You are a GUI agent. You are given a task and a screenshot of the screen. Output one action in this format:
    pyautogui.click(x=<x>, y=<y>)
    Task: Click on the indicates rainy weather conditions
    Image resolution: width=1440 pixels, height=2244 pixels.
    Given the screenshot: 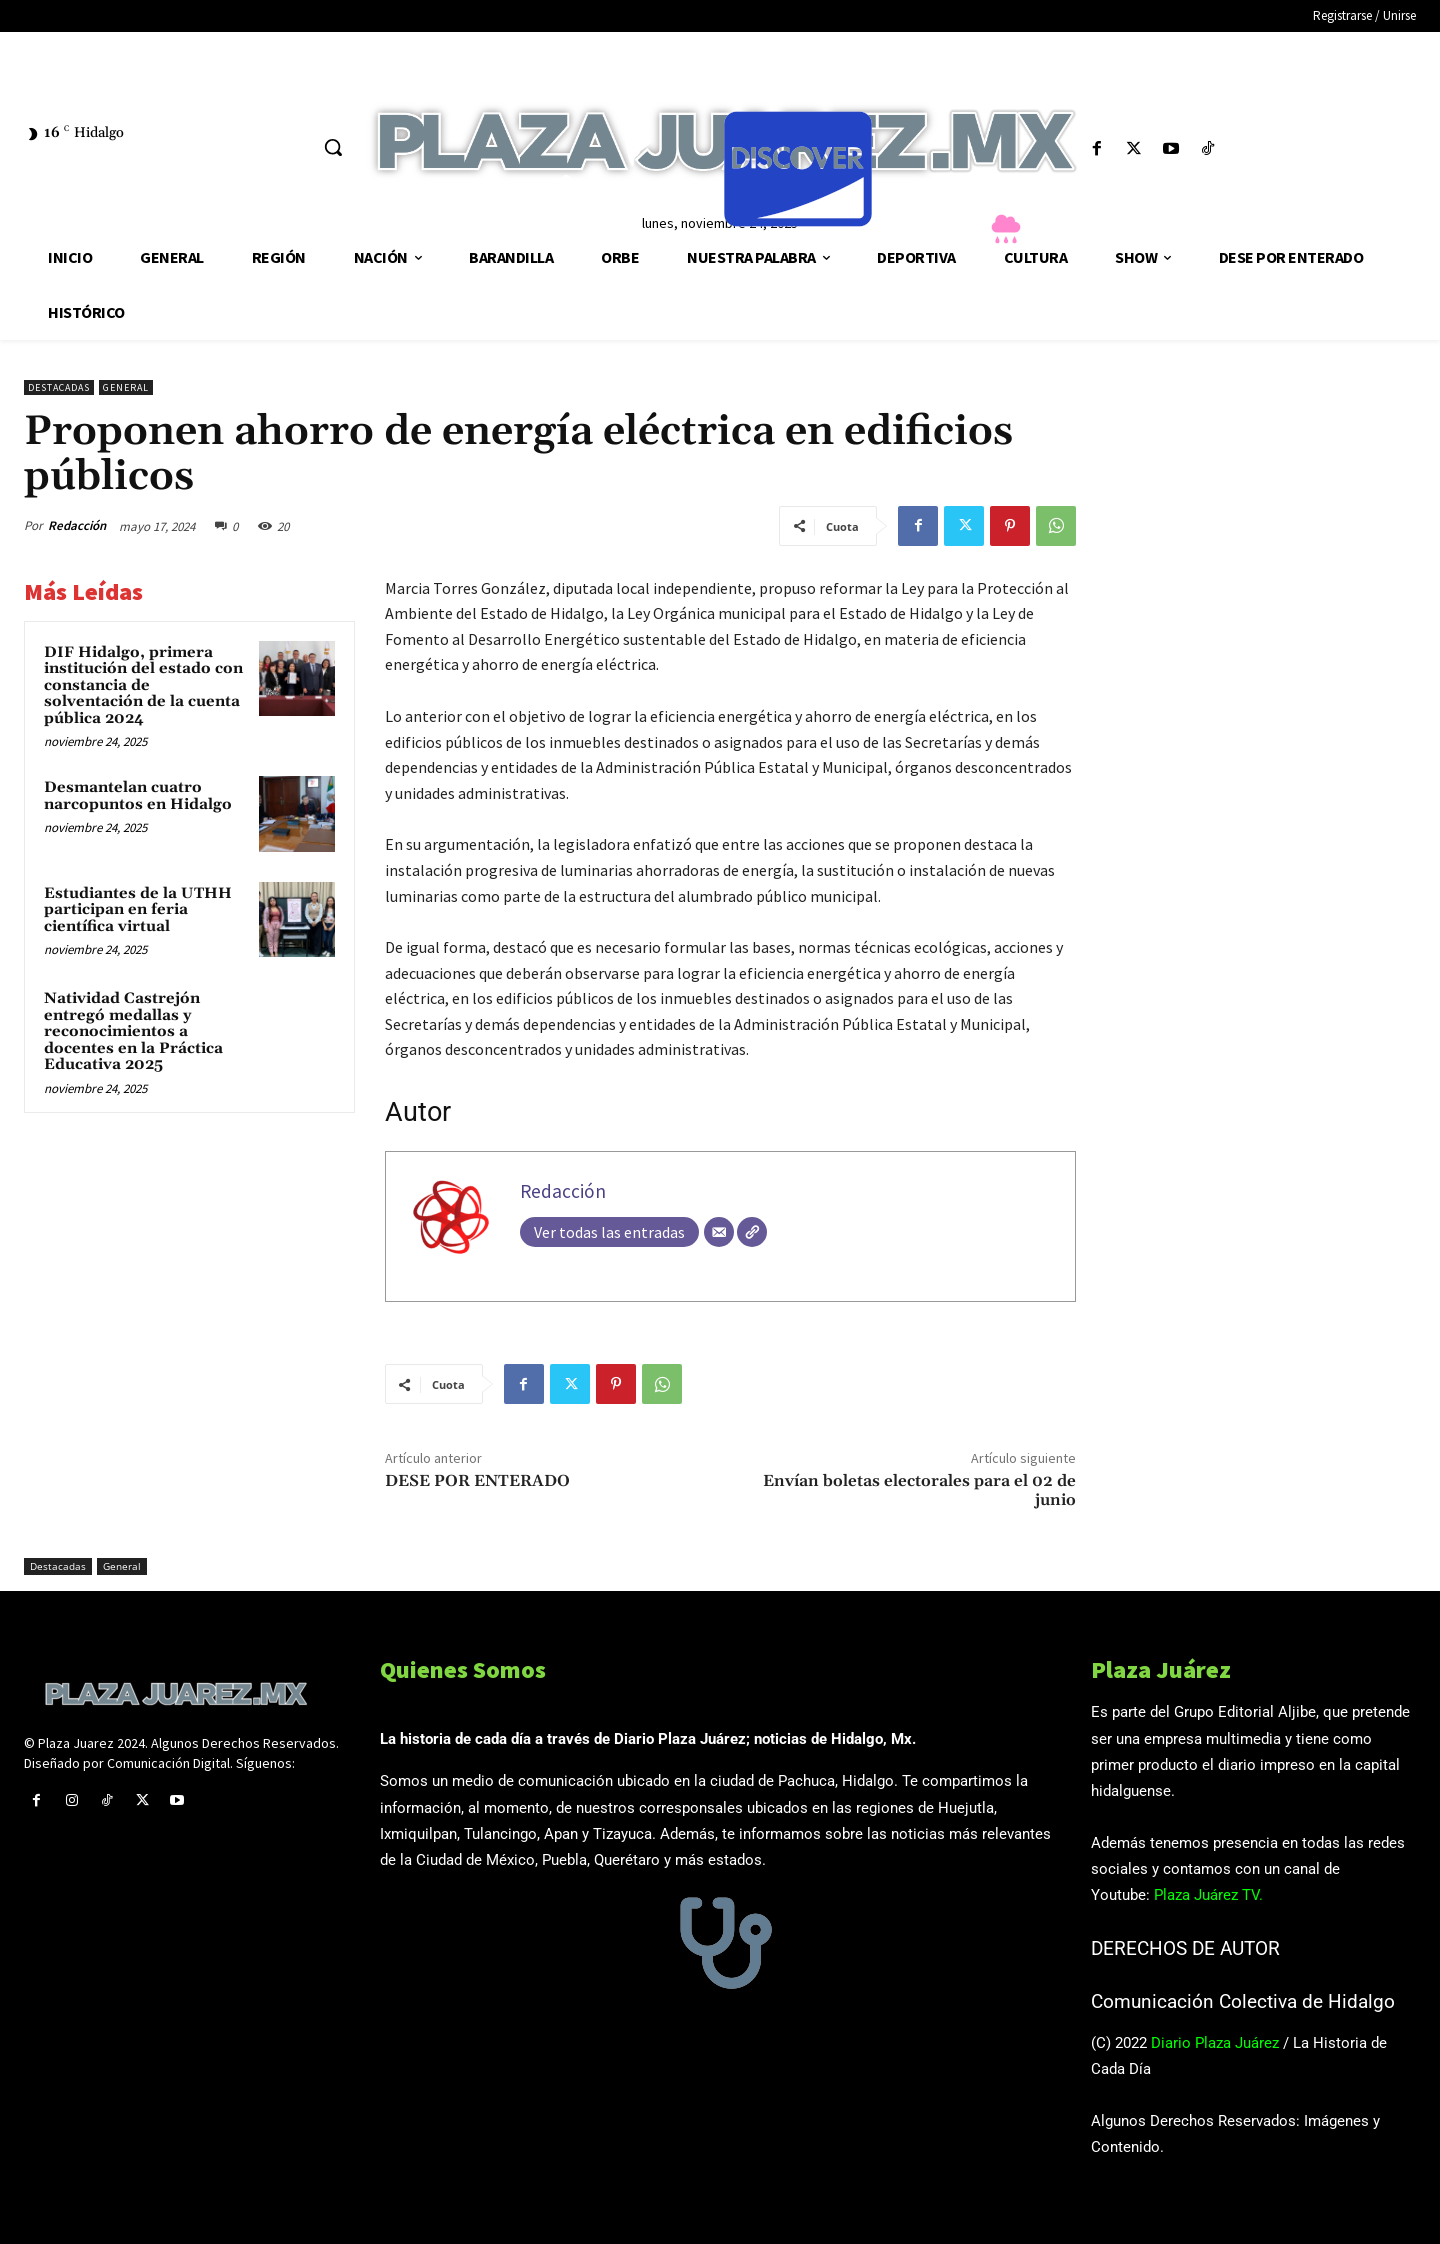 What is the action you would take?
    pyautogui.click(x=1006, y=229)
    